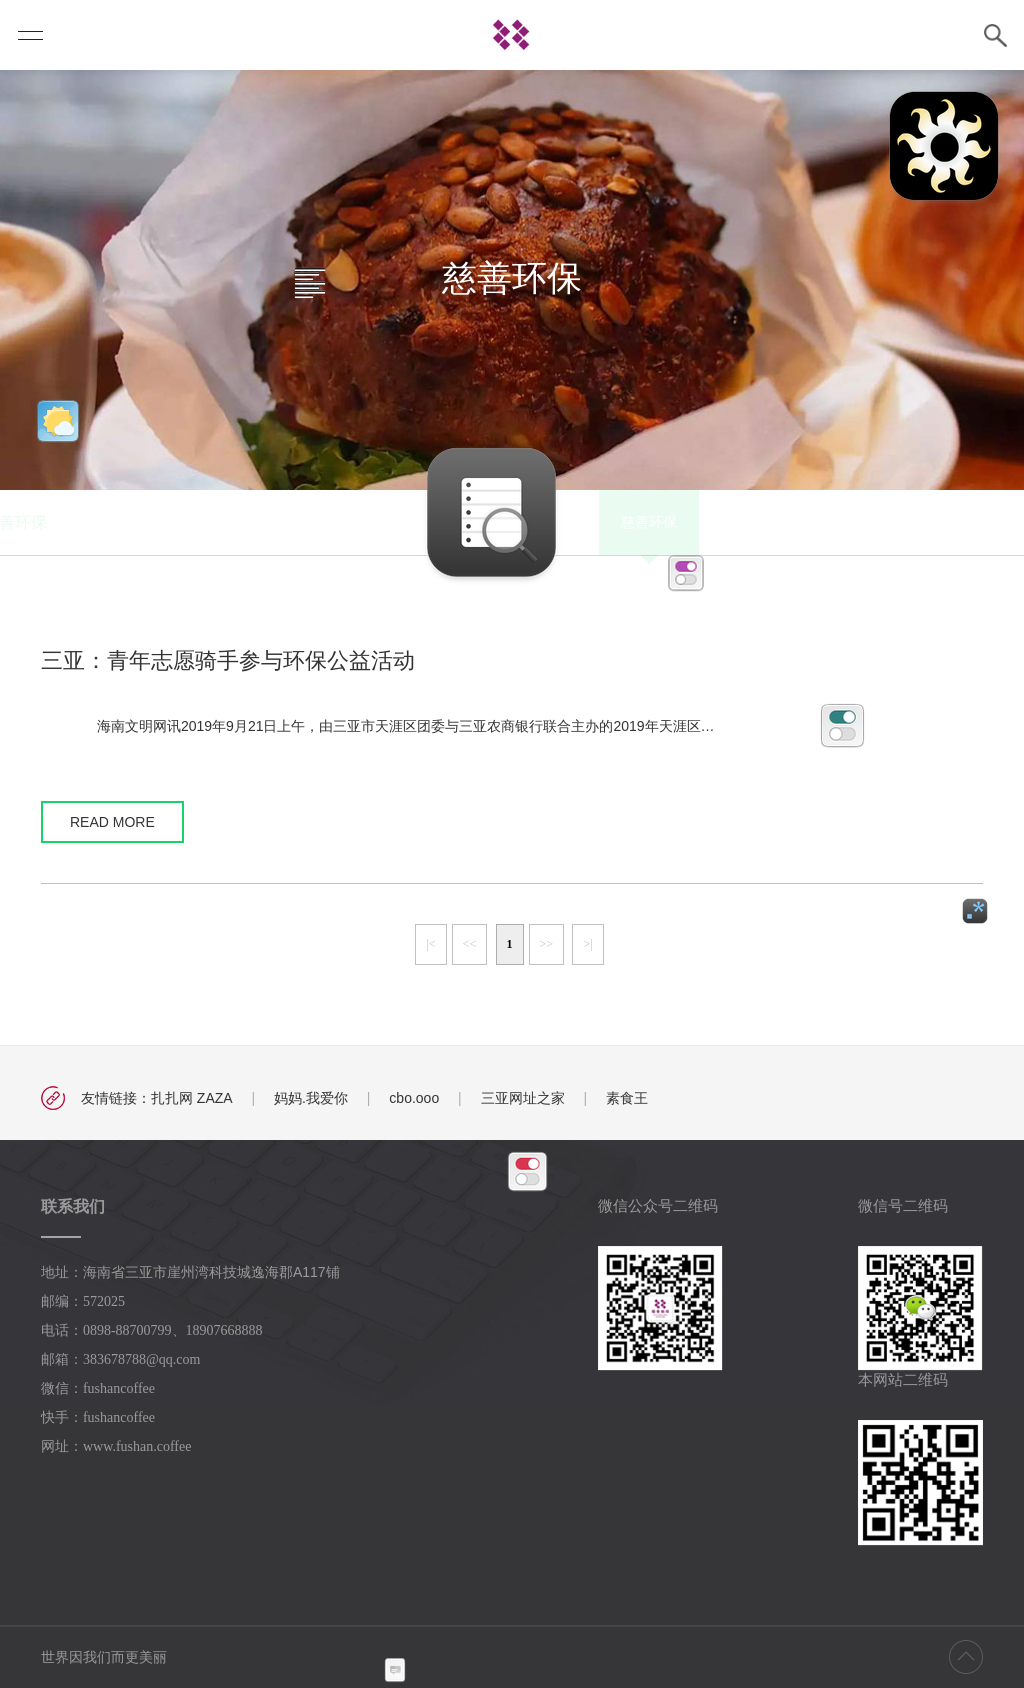 The width and height of the screenshot is (1024, 1688). Describe the element at coordinates (975, 911) in the screenshot. I see `open regexr app for testing regular expressions` at that location.